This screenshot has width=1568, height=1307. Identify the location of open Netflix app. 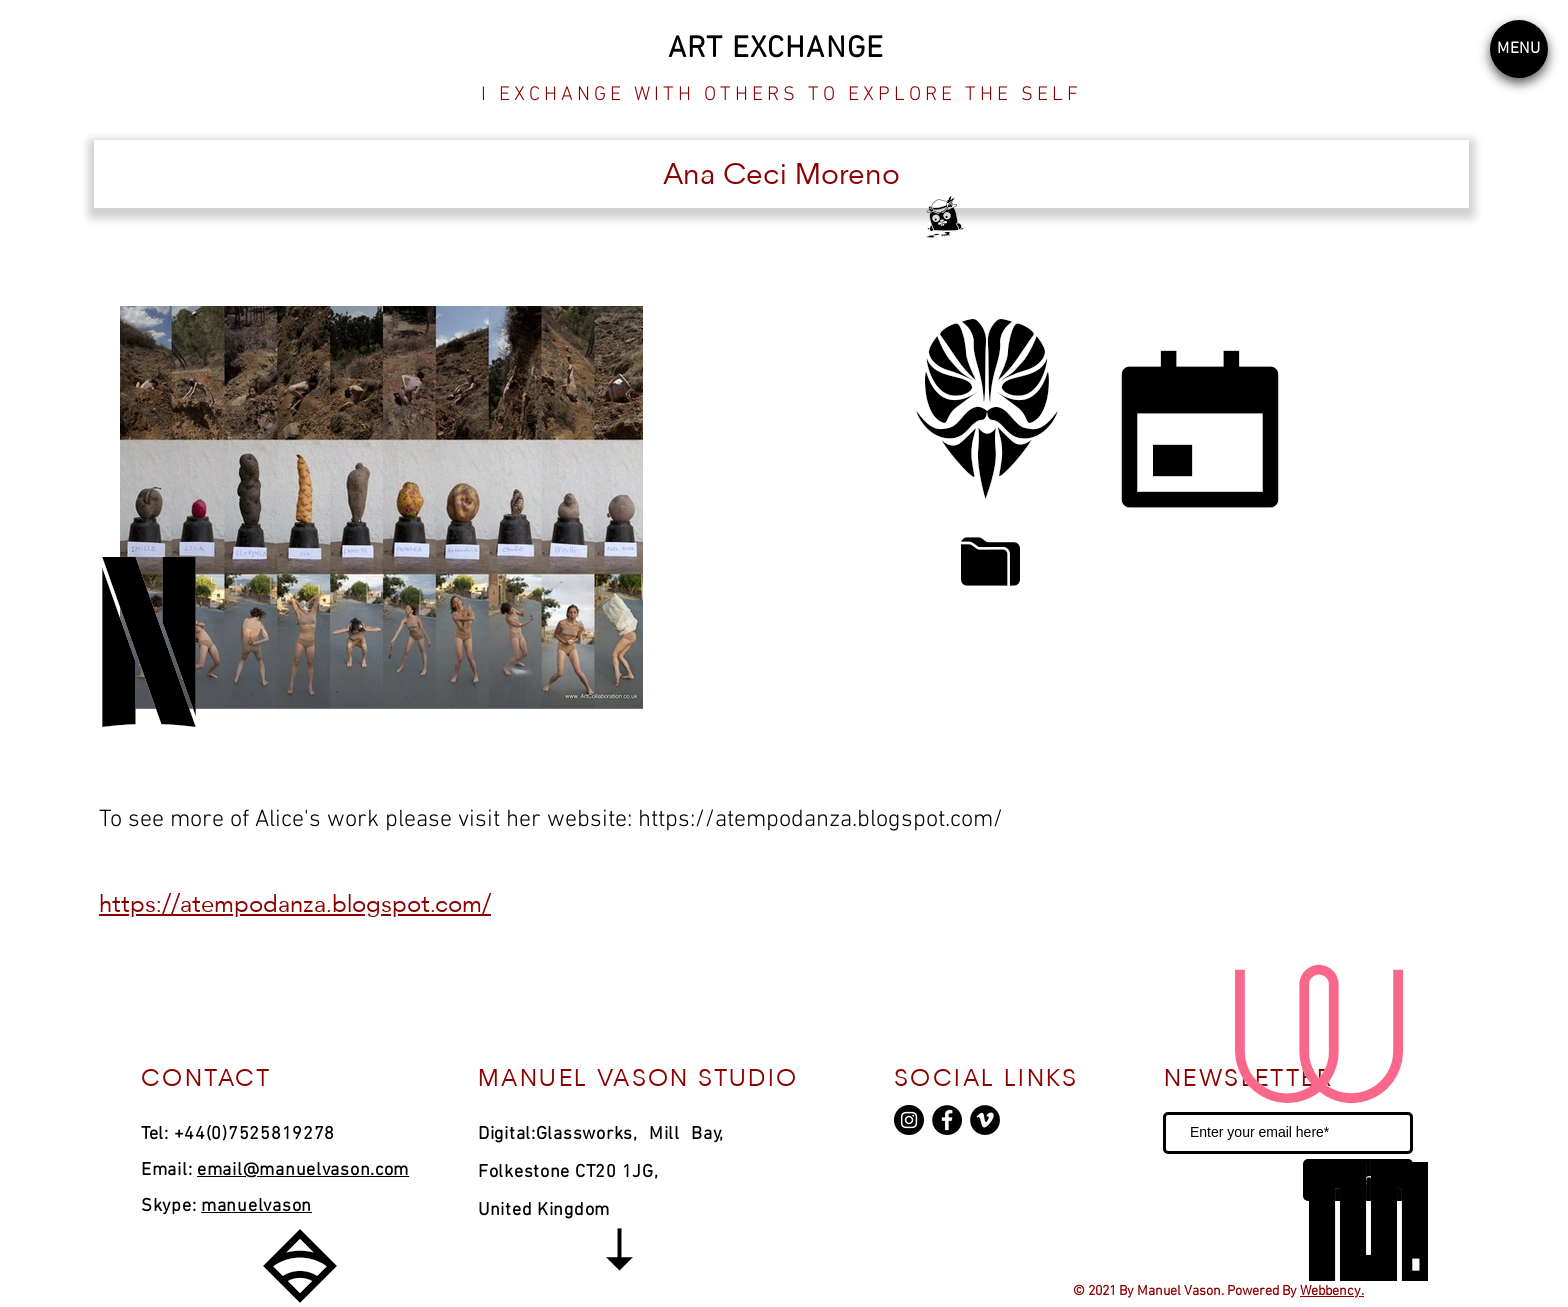
(149, 642).